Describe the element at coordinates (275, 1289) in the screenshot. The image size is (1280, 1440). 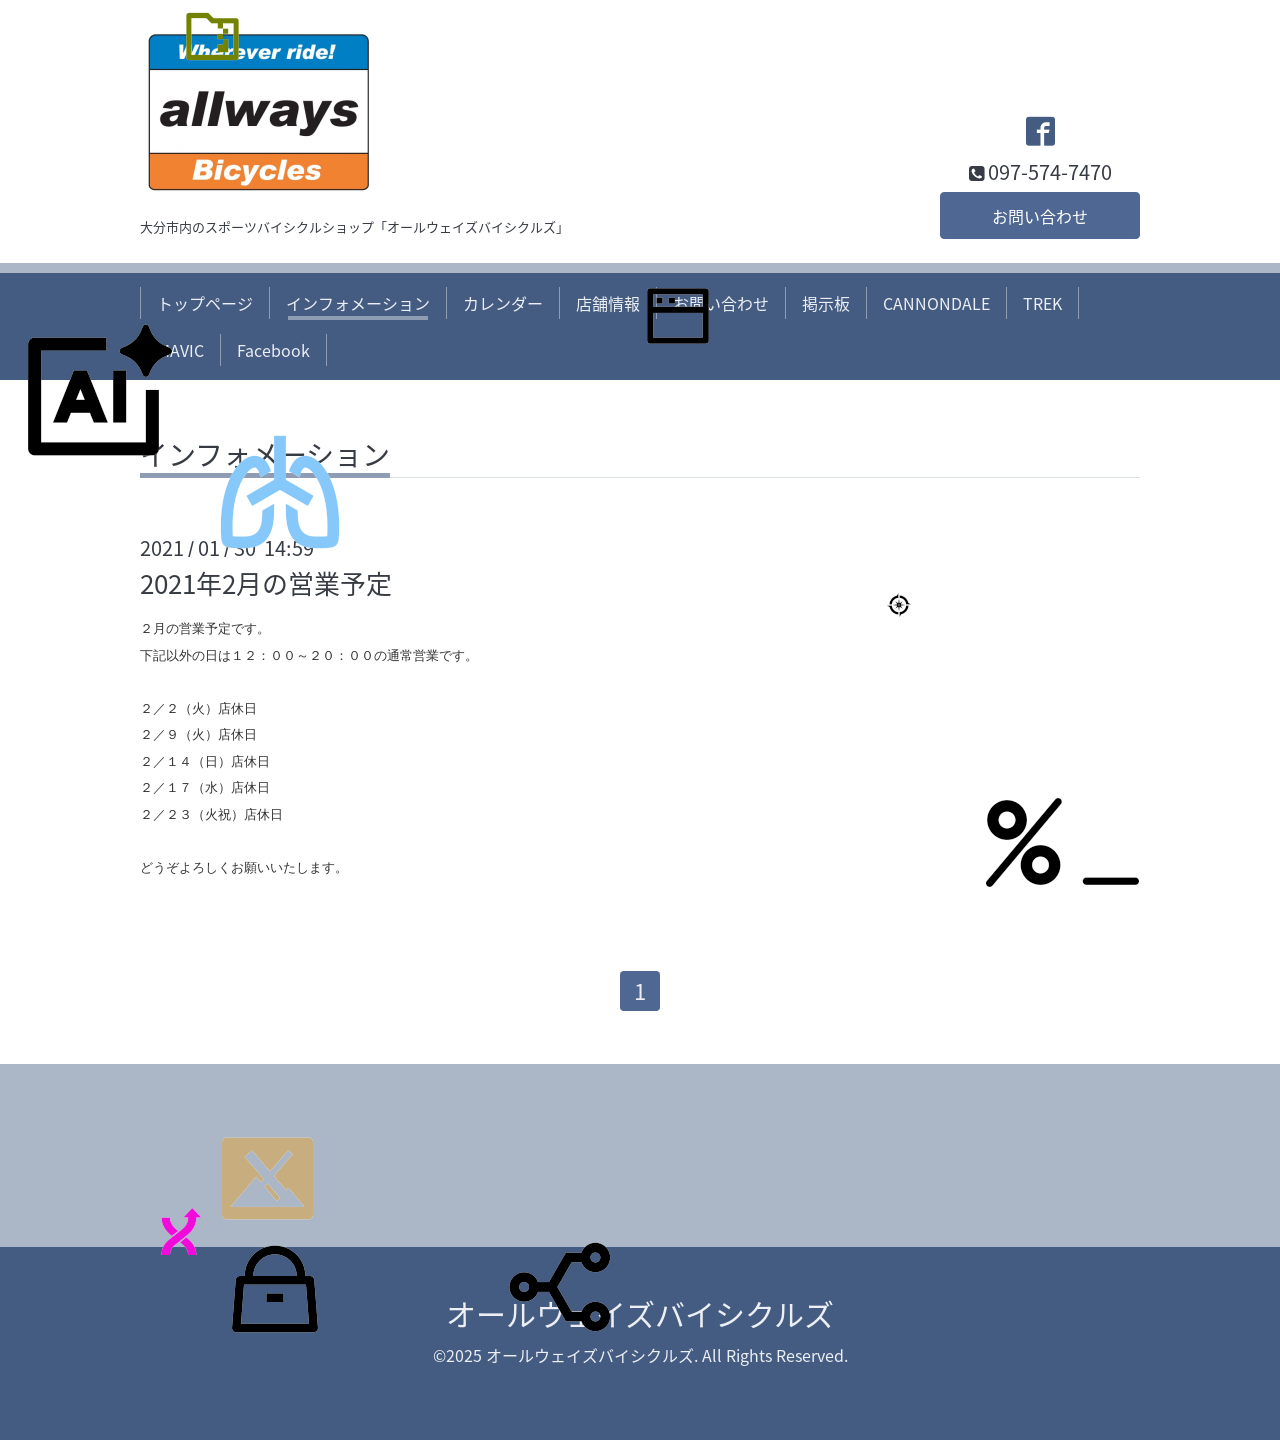
I see `view your shopping bag` at that location.